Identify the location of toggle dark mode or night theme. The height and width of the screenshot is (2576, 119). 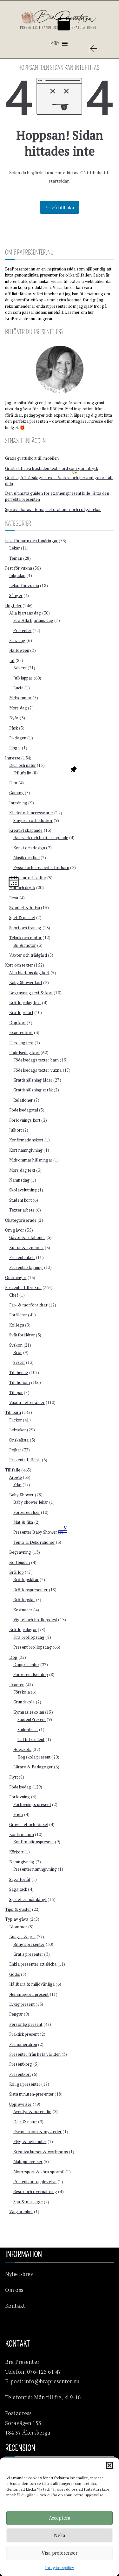
(75, 472).